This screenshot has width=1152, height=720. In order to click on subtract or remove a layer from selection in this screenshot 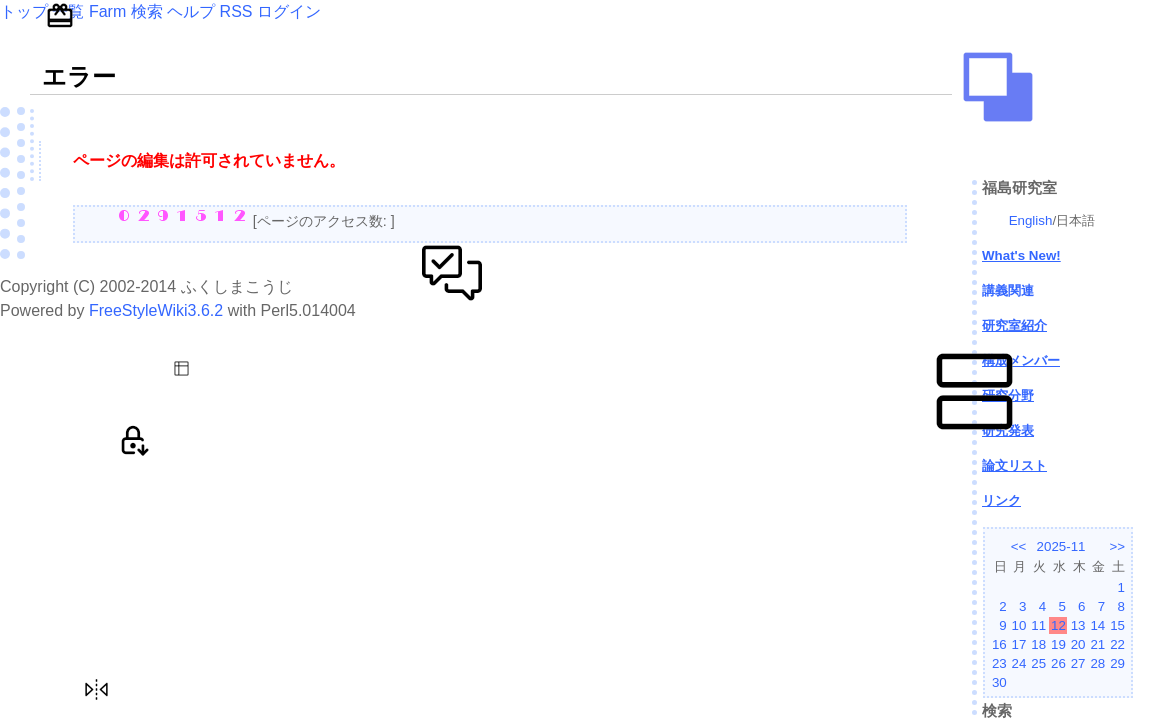, I will do `click(998, 87)`.